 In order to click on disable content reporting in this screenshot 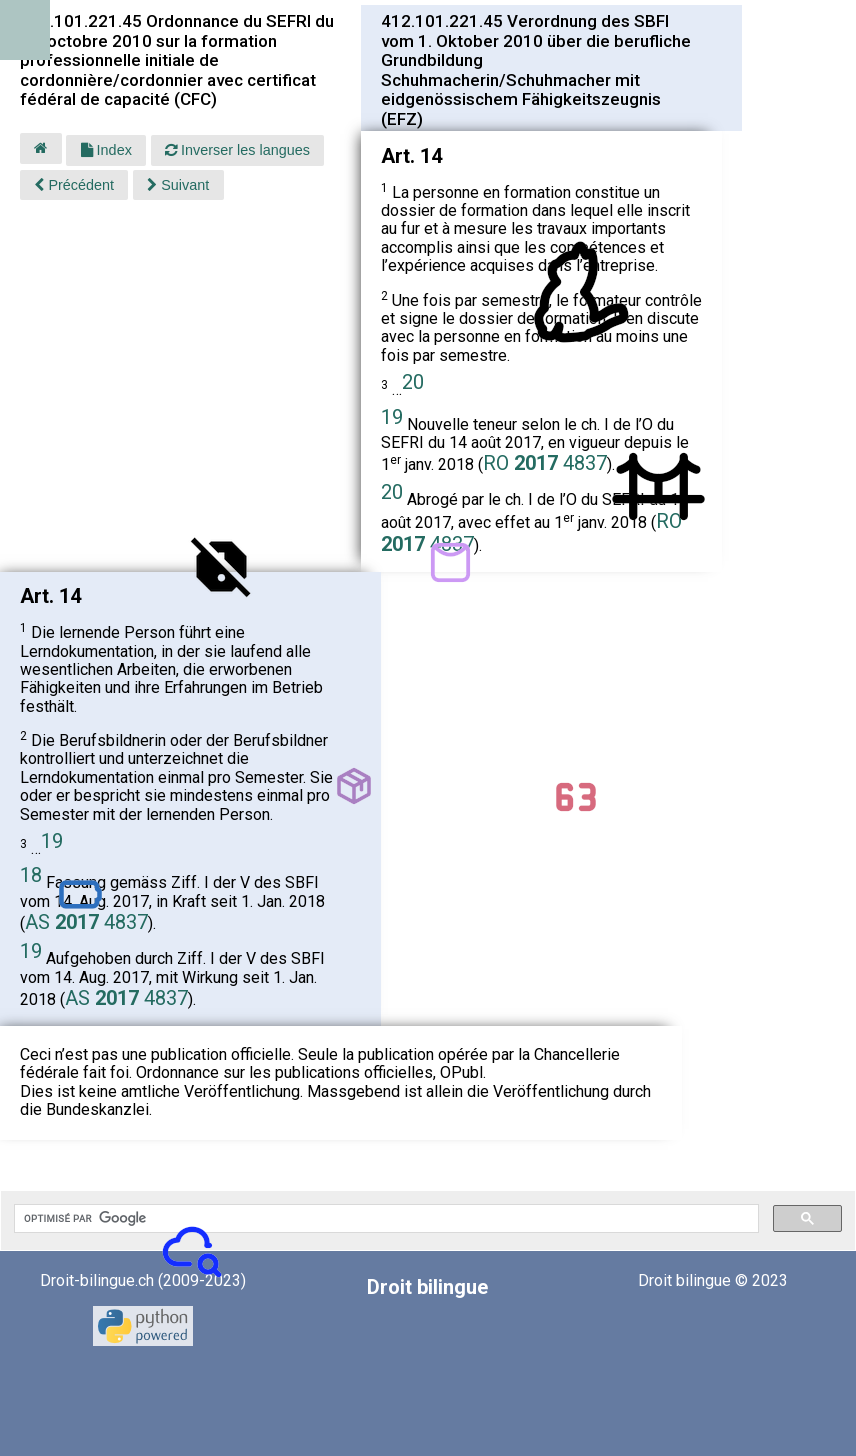, I will do `click(221, 566)`.